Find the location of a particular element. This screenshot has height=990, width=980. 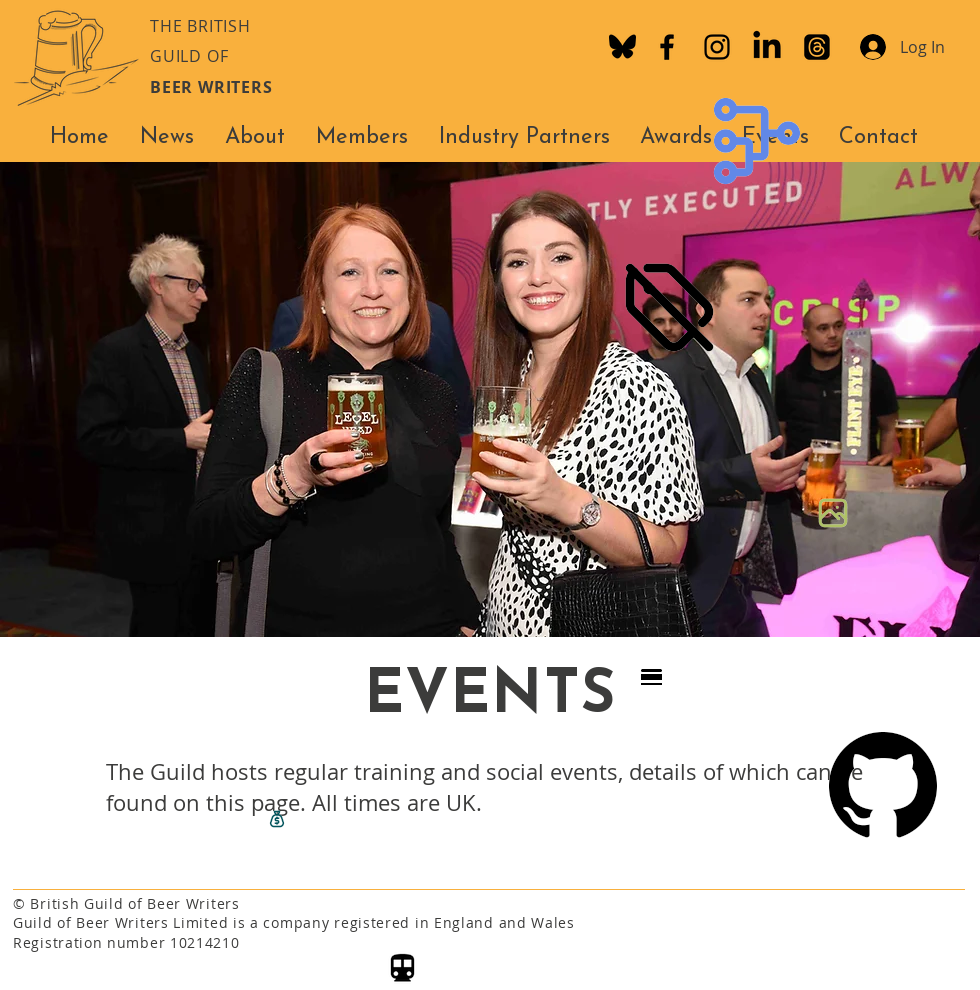

remove a tag or label is located at coordinates (669, 307).